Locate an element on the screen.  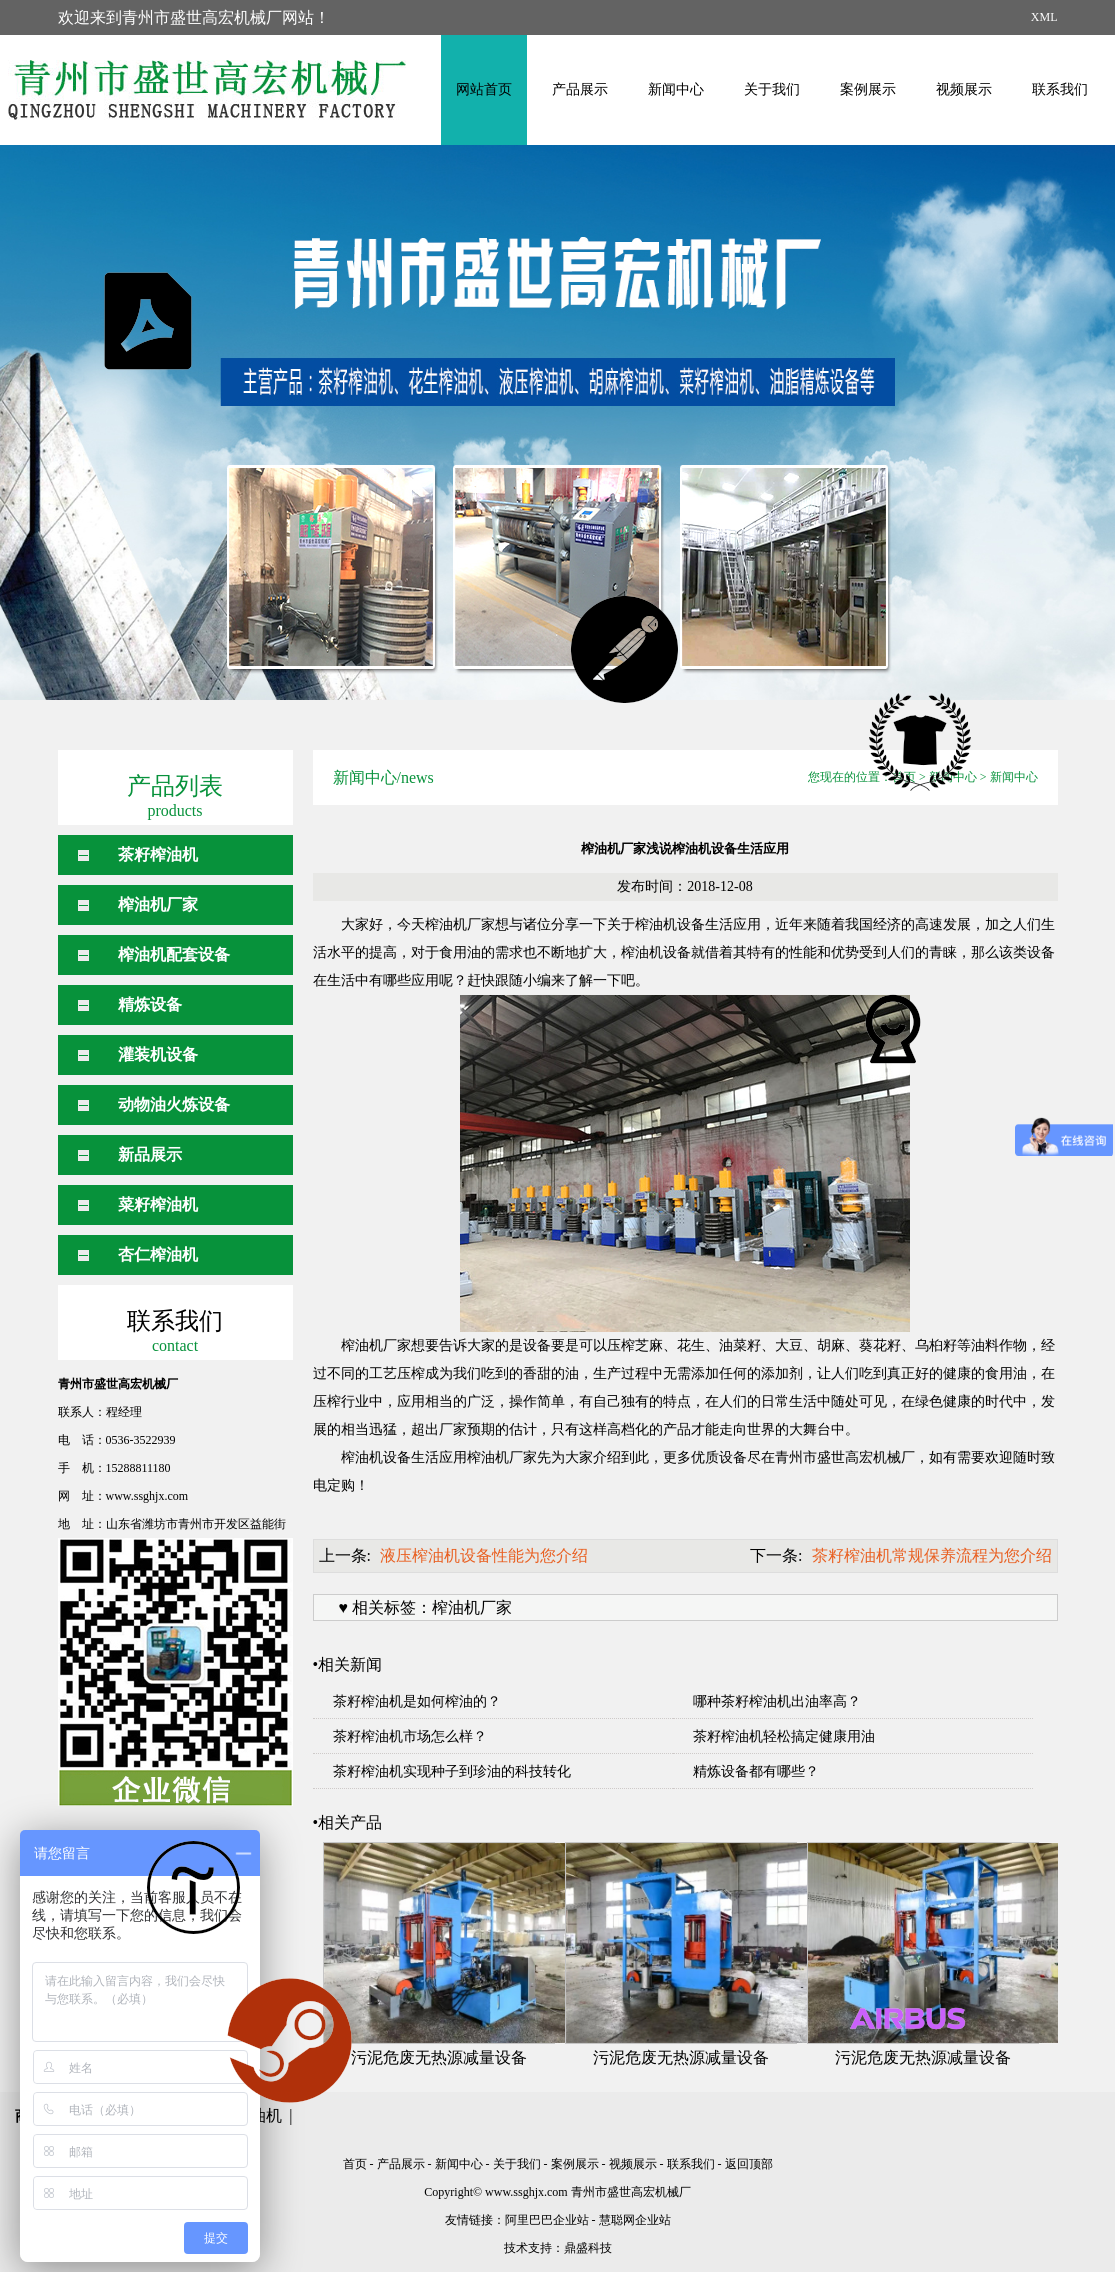
open postman API development tool is located at coordinates (624, 649).